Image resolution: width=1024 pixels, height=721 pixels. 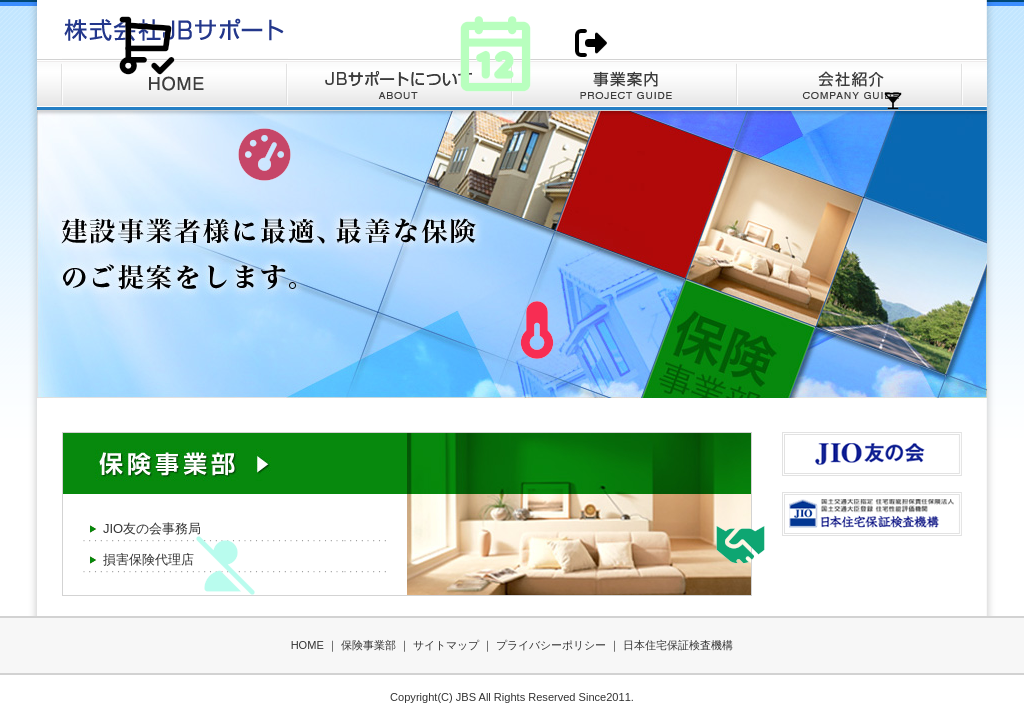 What do you see at coordinates (591, 43) in the screenshot?
I see `log out of your account` at bounding box center [591, 43].